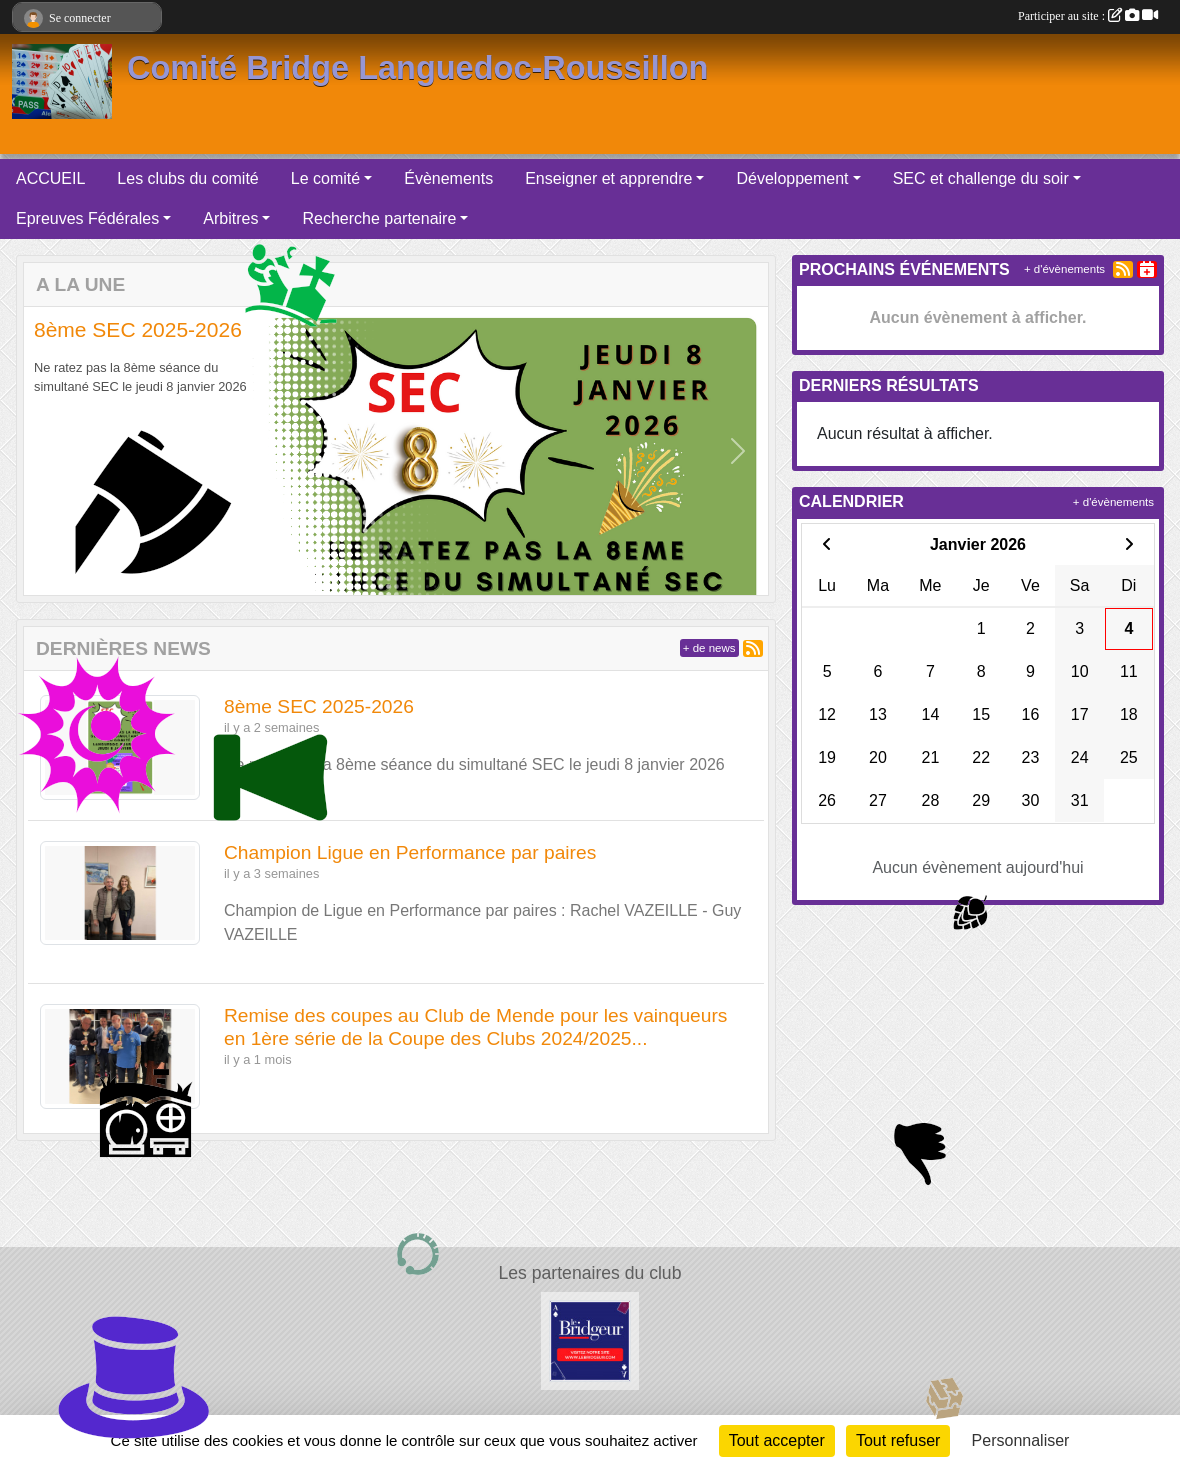  I want to click on equip axe tool or weapon, so click(154, 507).